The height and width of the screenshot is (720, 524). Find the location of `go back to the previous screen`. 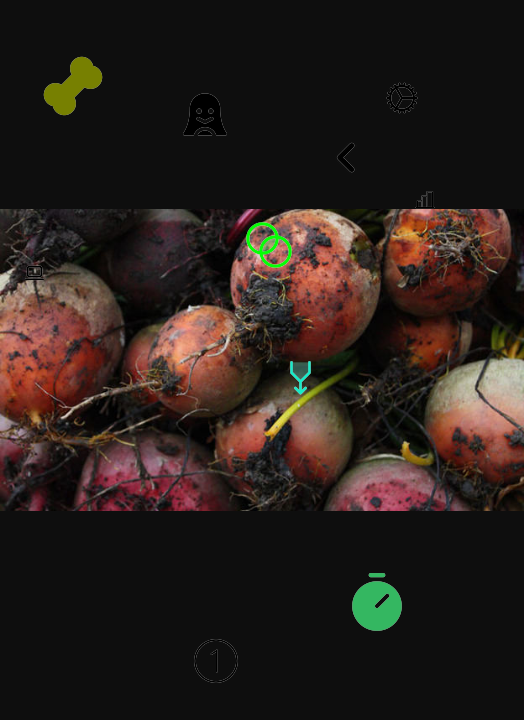

go back to the previous screen is located at coordinates (346, 157).